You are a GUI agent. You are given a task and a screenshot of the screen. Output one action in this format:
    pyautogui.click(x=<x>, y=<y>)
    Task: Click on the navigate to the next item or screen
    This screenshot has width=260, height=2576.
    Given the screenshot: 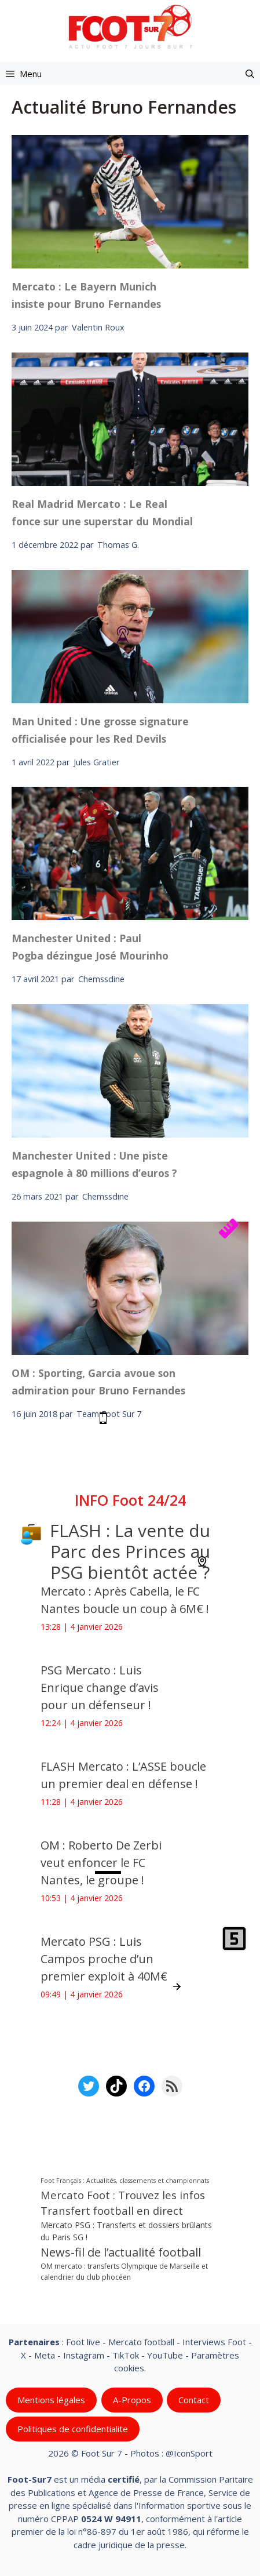 What is the action you would take?
    pyautogui.click(x=177, y=1986)
    